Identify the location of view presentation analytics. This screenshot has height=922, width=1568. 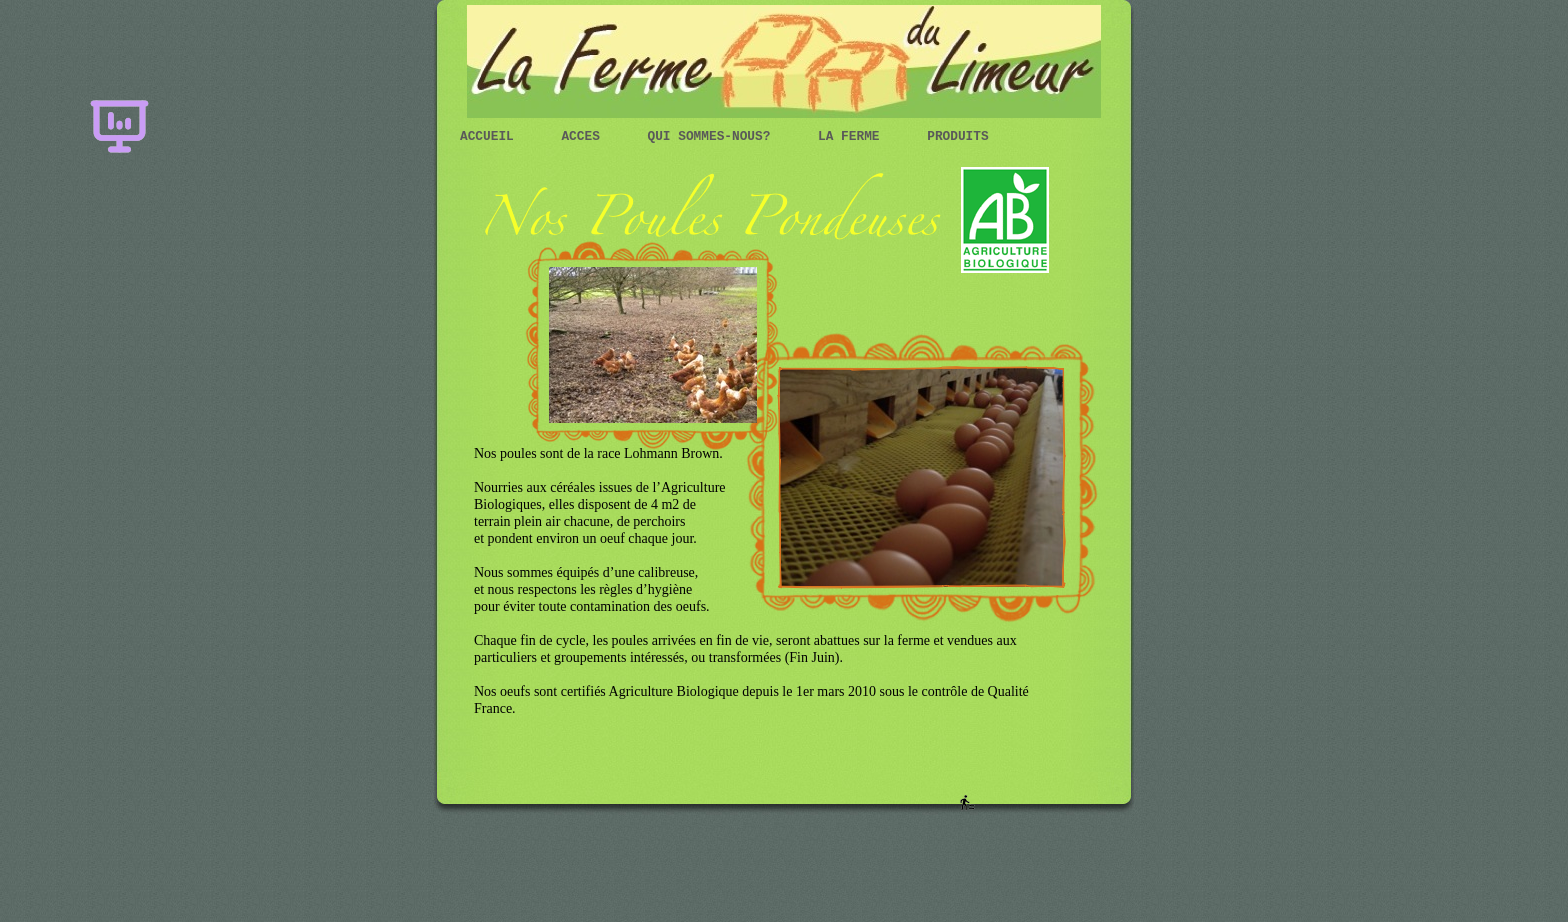
(119, 126).